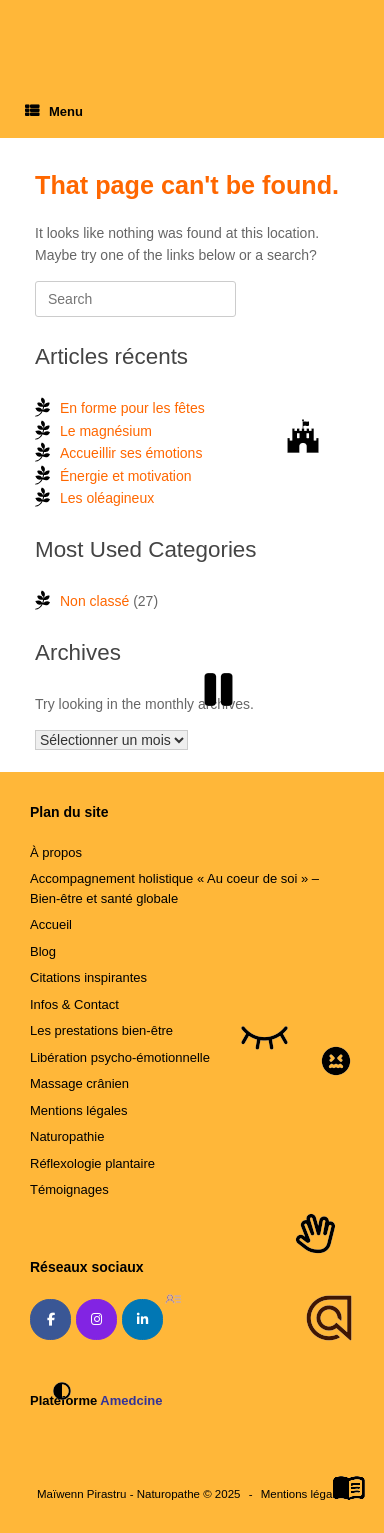 The image size is (384, 1533). I want to click on pause media playback, so click(218, 689).